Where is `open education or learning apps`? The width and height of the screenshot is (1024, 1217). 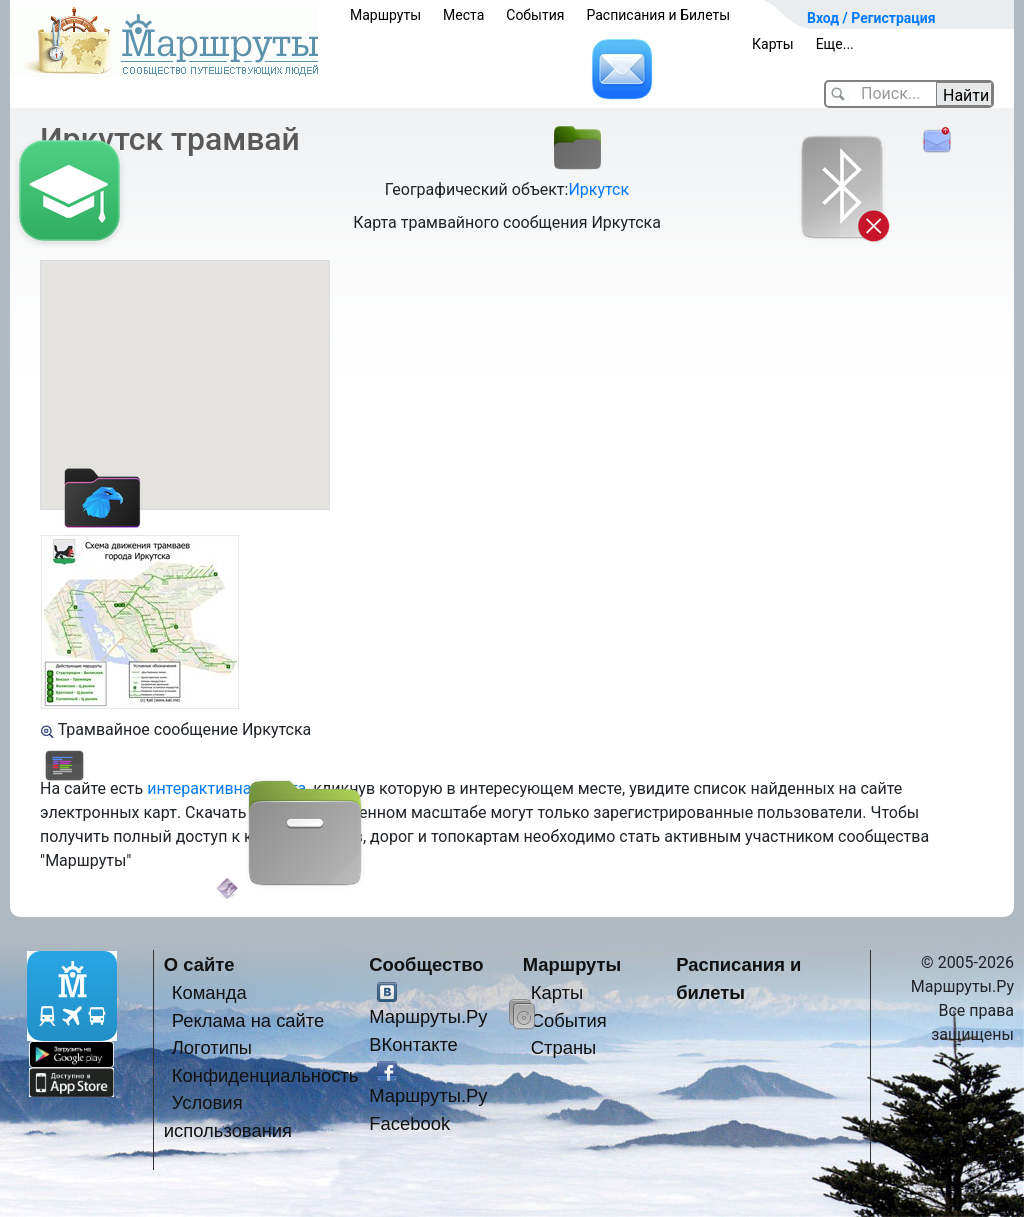
open education or learning apps is located at coordinates (69, 190).